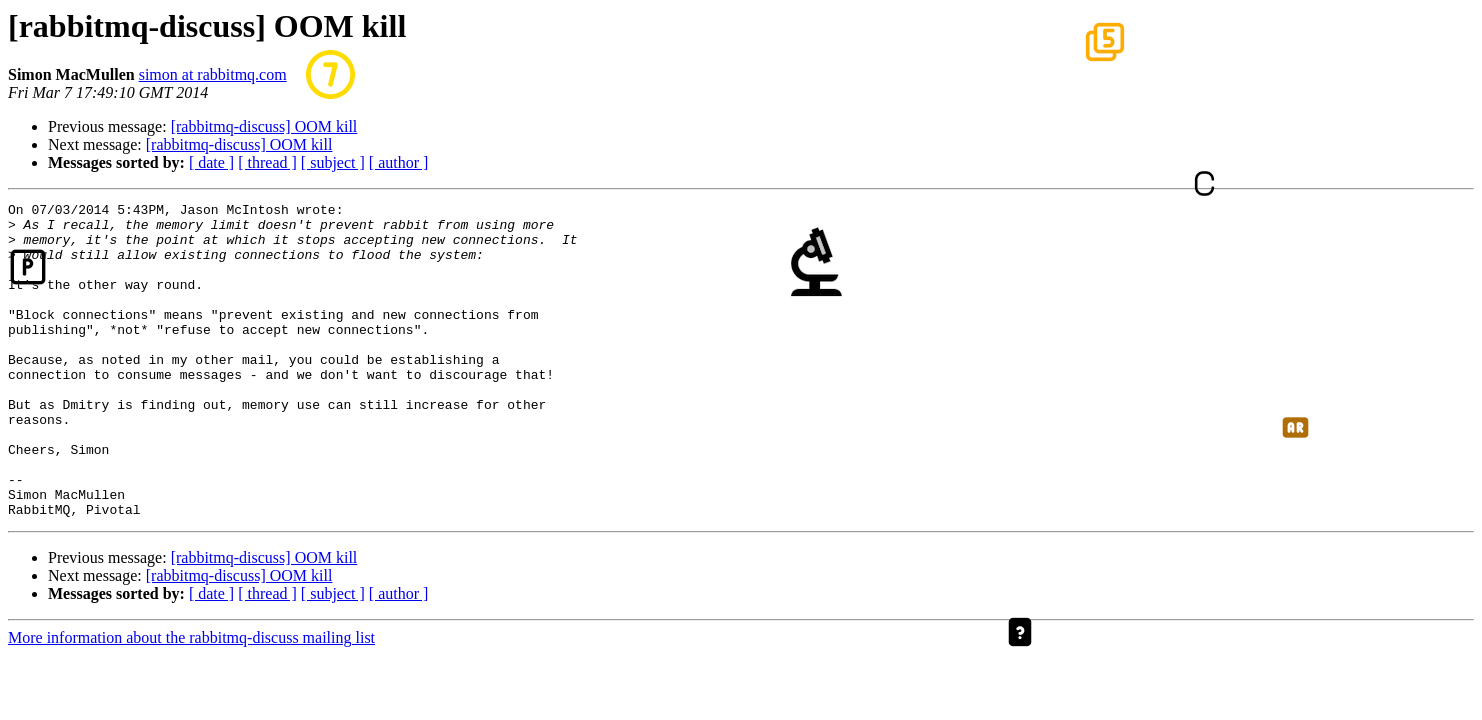  What do you see at coordinates (1295, 427) in the screenshot?
I see `indicates augmented reality feature available` at bounding box center [1295, 427].